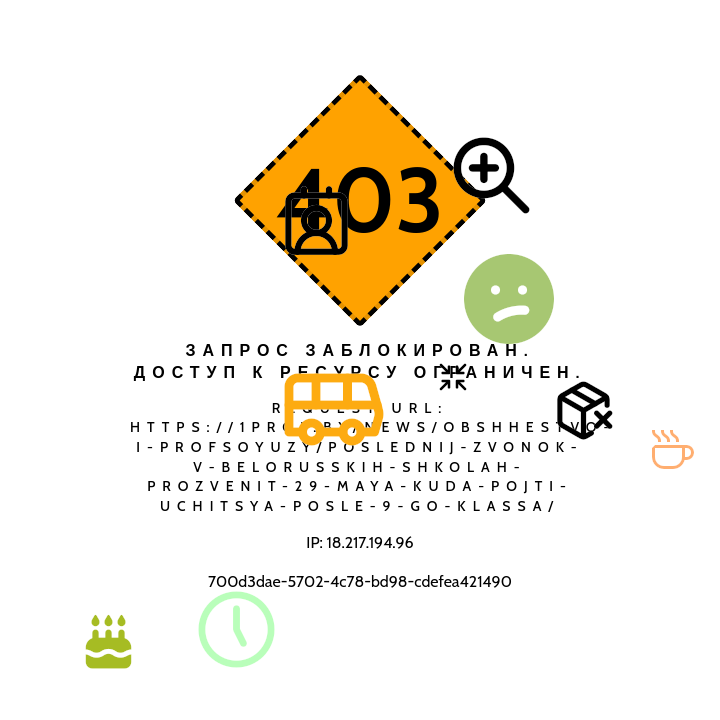 This screenshot has height=720, width=720. Describe the element at coordinates (453, 377) in the screenshot. I see `minimize or reduce window size` at that location.